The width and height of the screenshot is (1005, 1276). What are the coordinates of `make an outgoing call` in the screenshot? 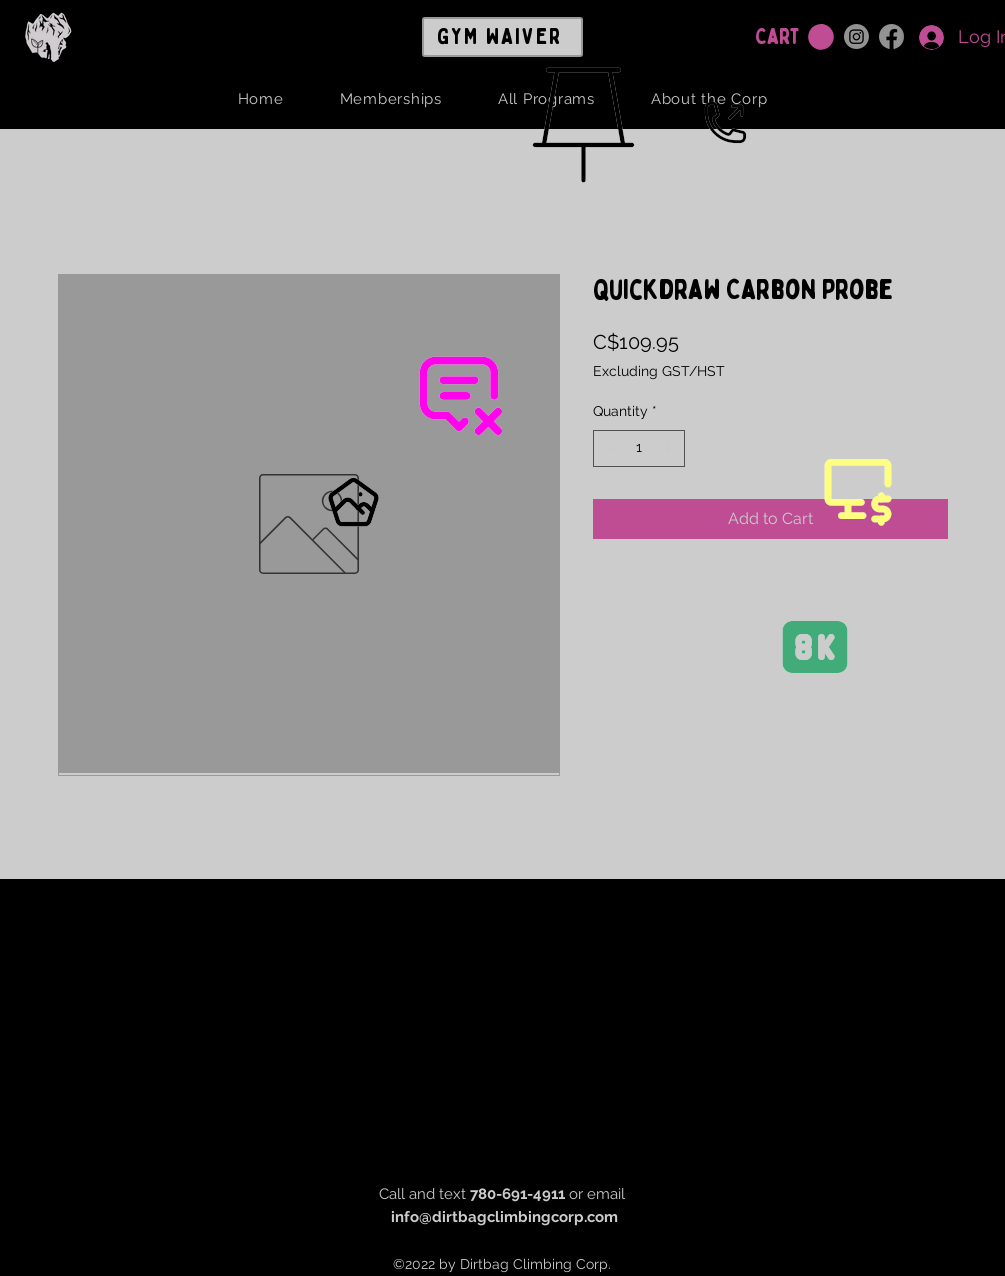 It's located at (725, 122).